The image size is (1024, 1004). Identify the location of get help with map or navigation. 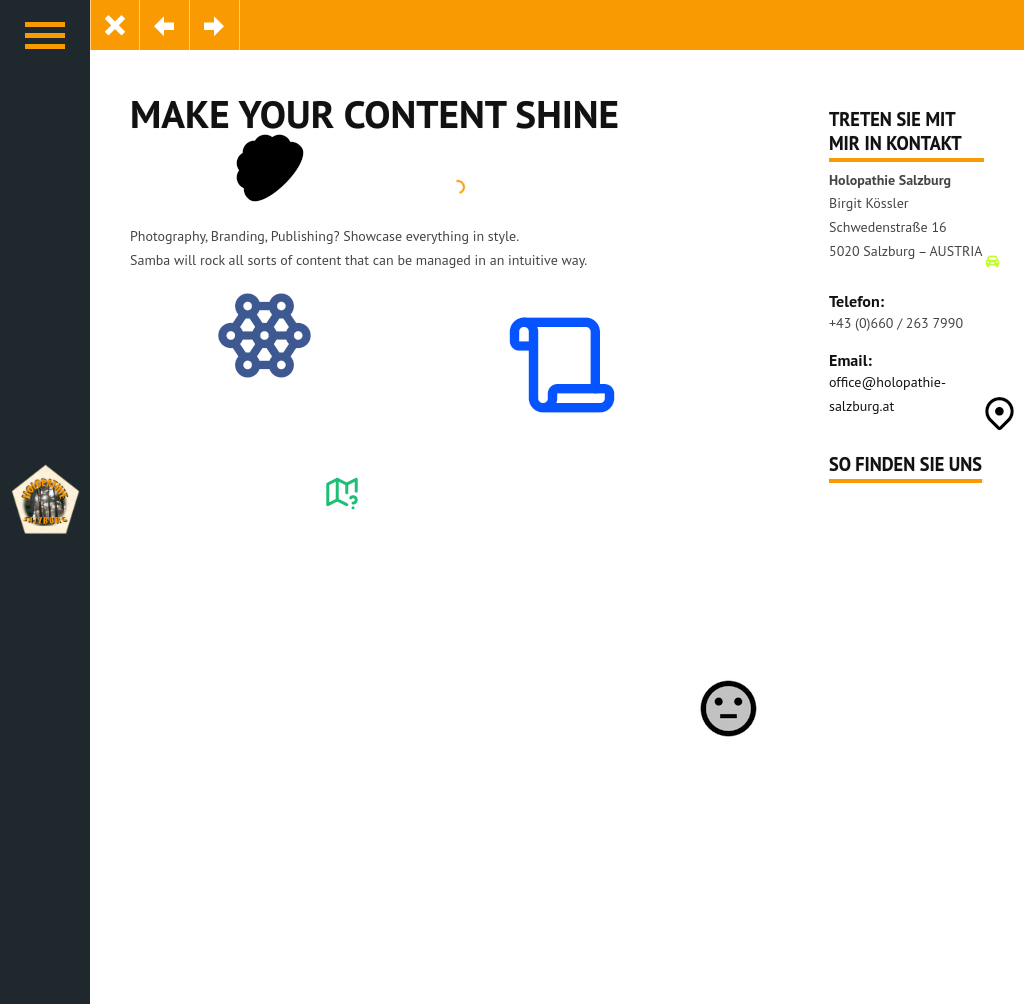
(342, 492).